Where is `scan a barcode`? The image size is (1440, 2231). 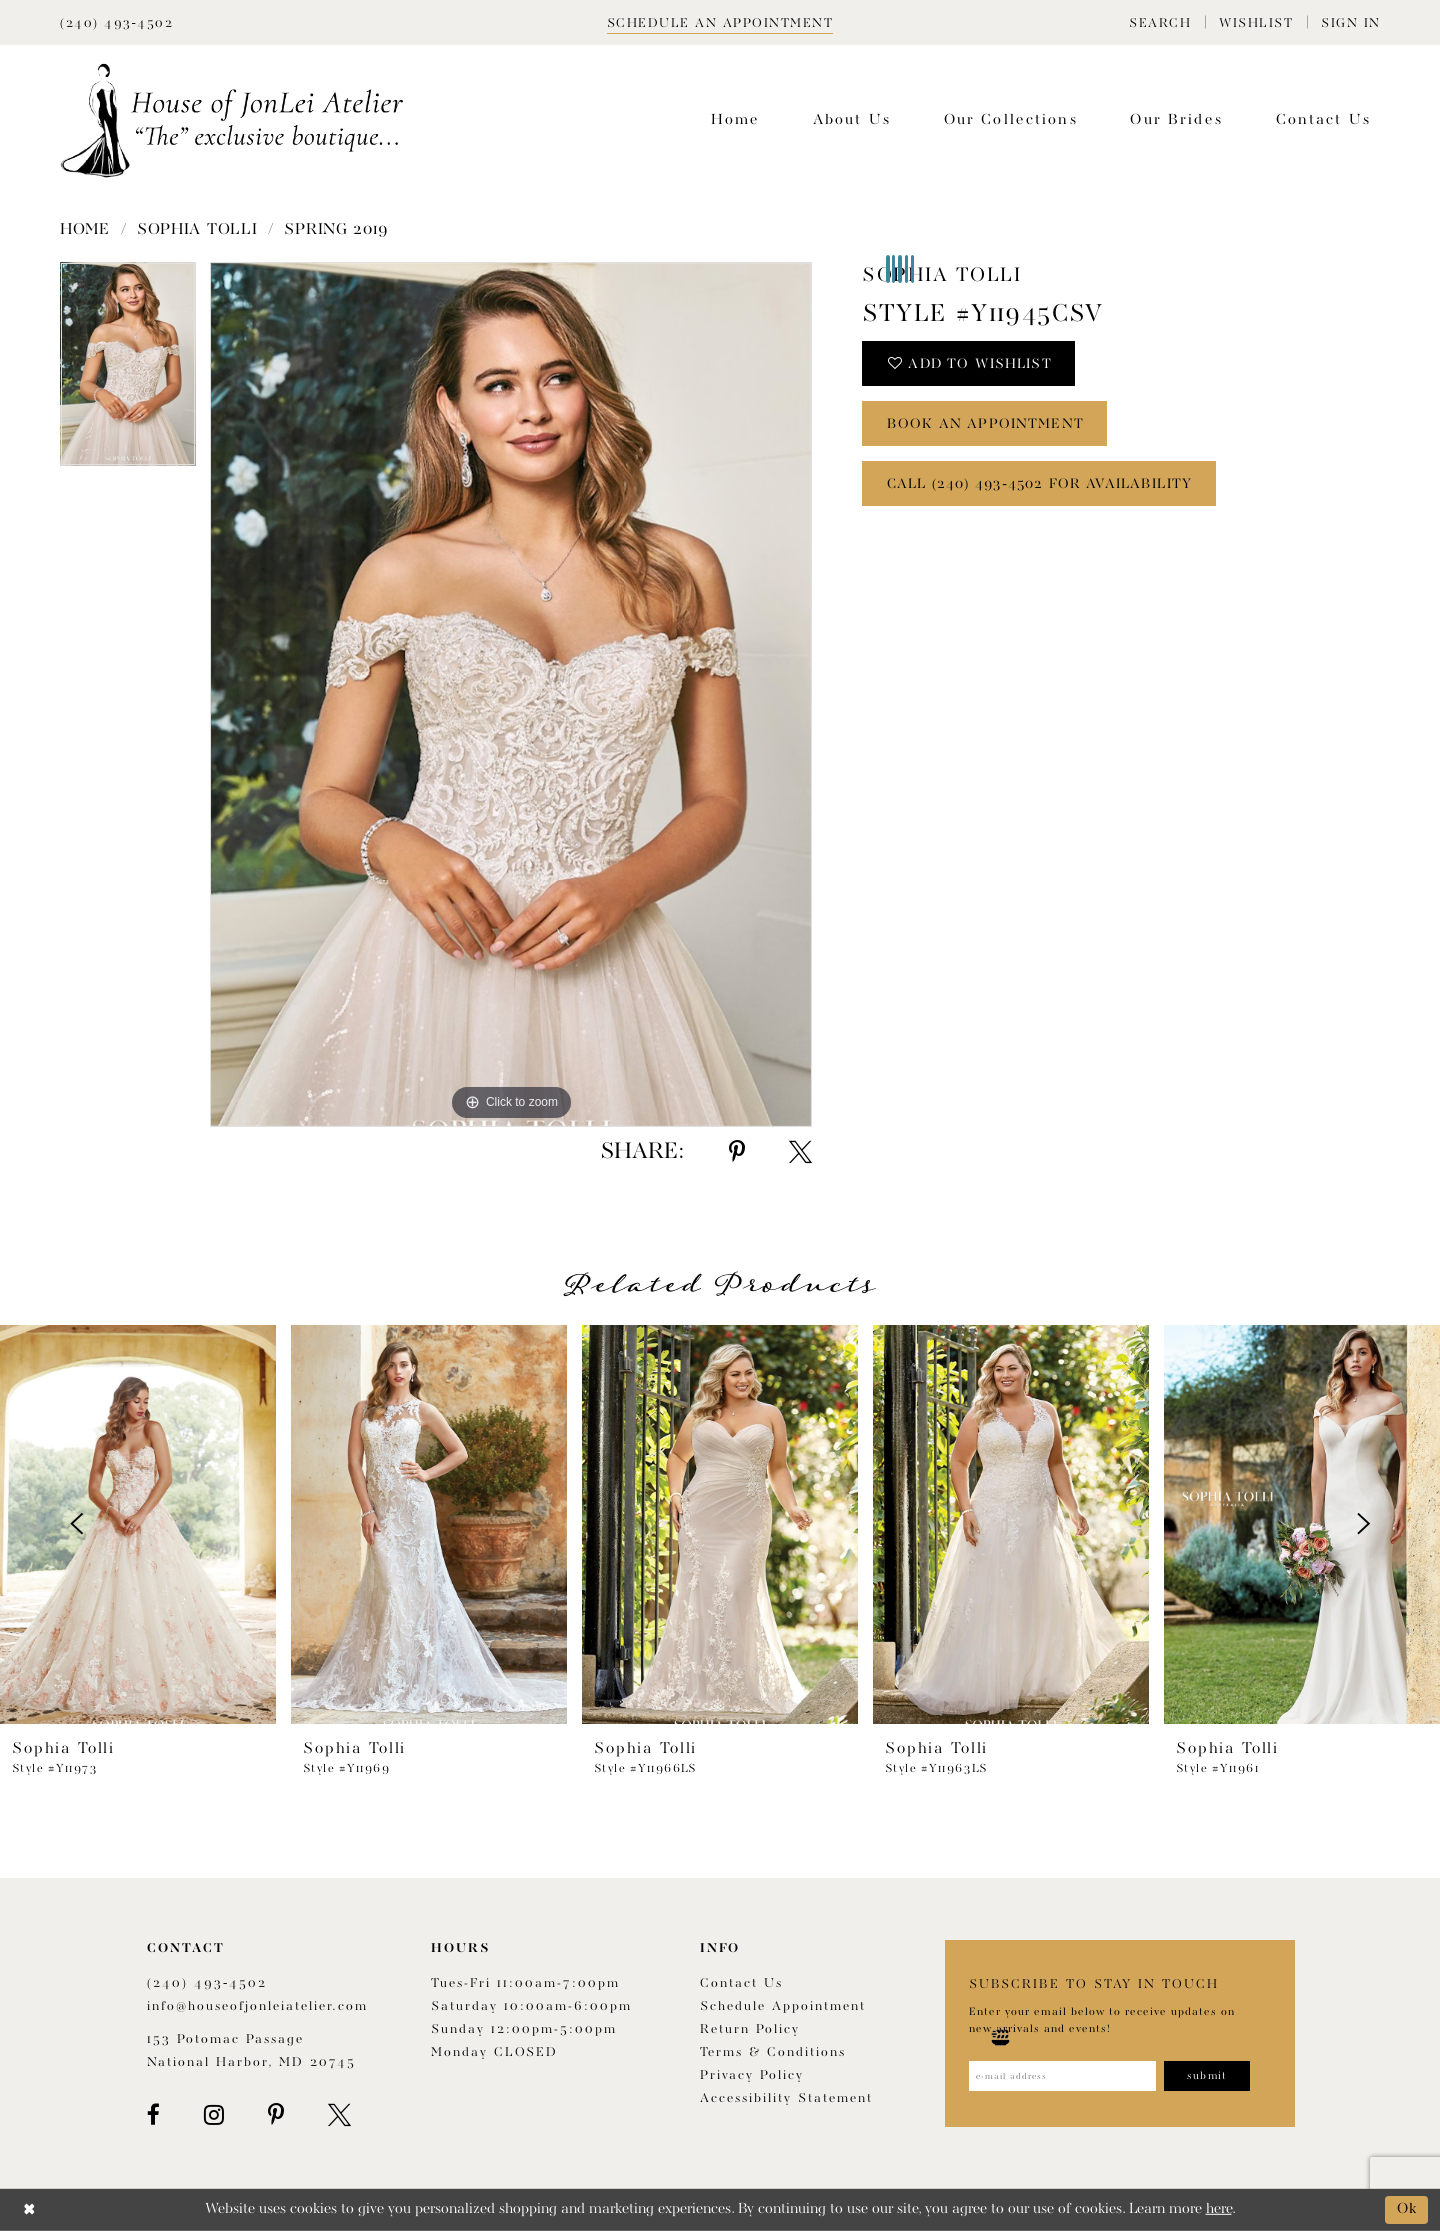
scan a barcode is located at coordinates (900, 269).